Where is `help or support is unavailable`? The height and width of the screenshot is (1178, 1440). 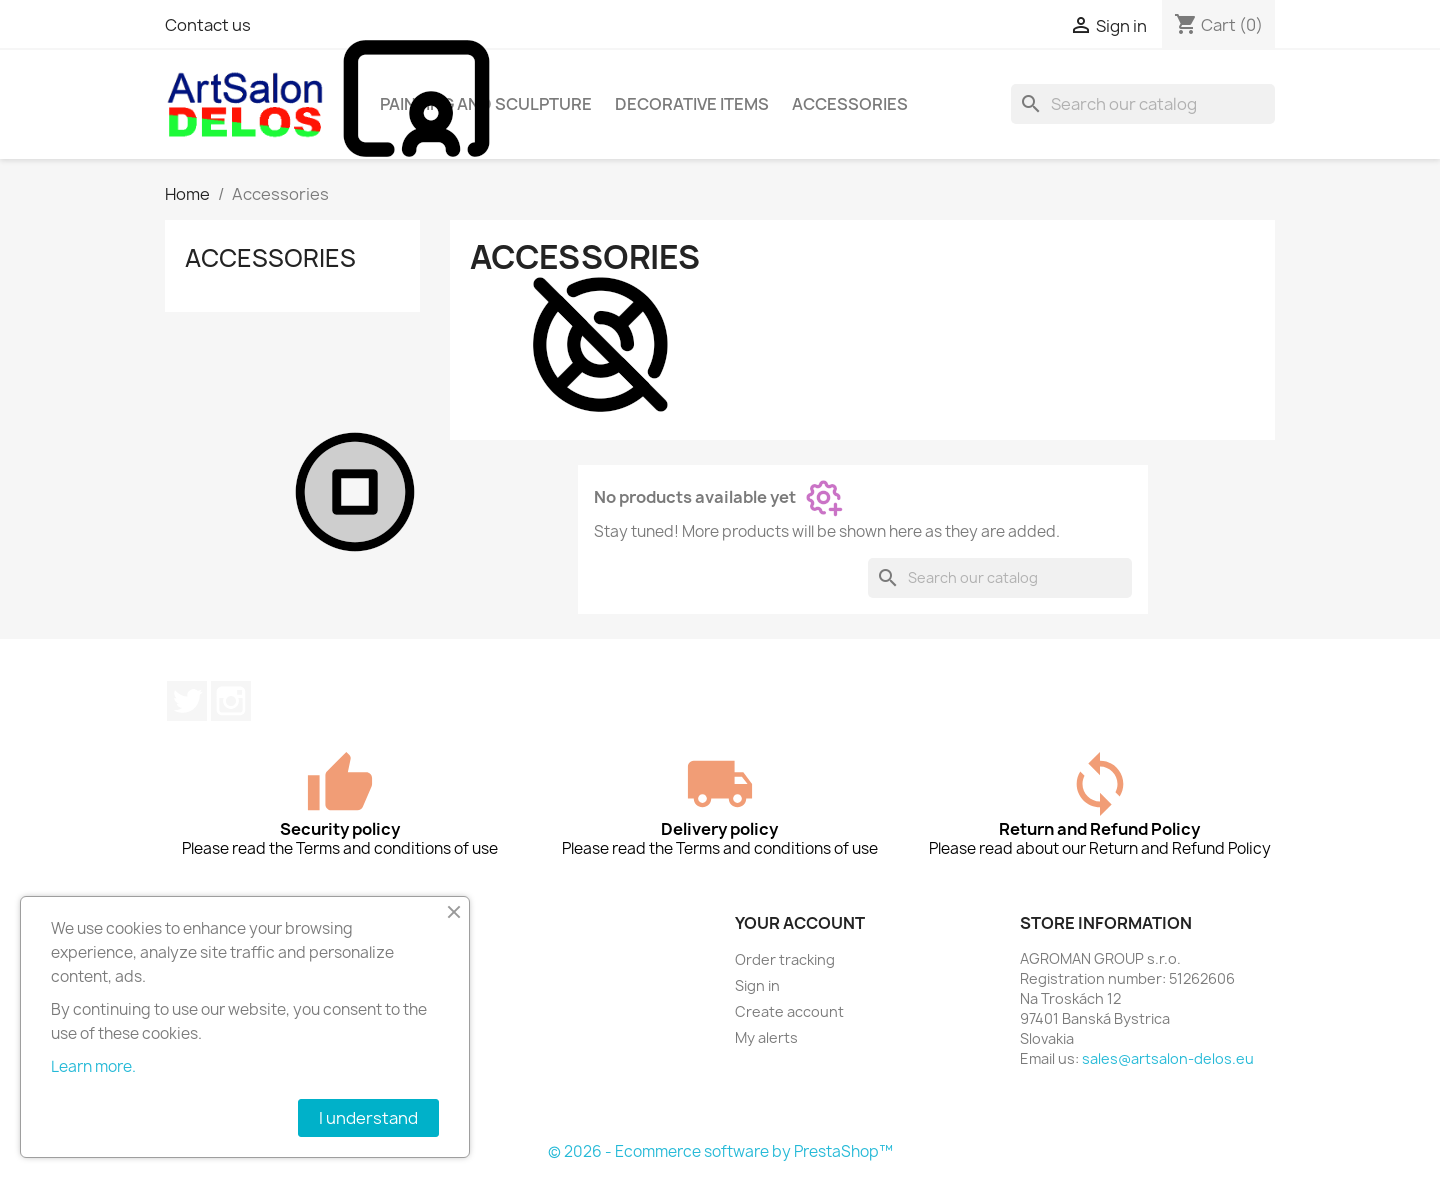 help or support is unavailable is located at coordinates (600, 344).